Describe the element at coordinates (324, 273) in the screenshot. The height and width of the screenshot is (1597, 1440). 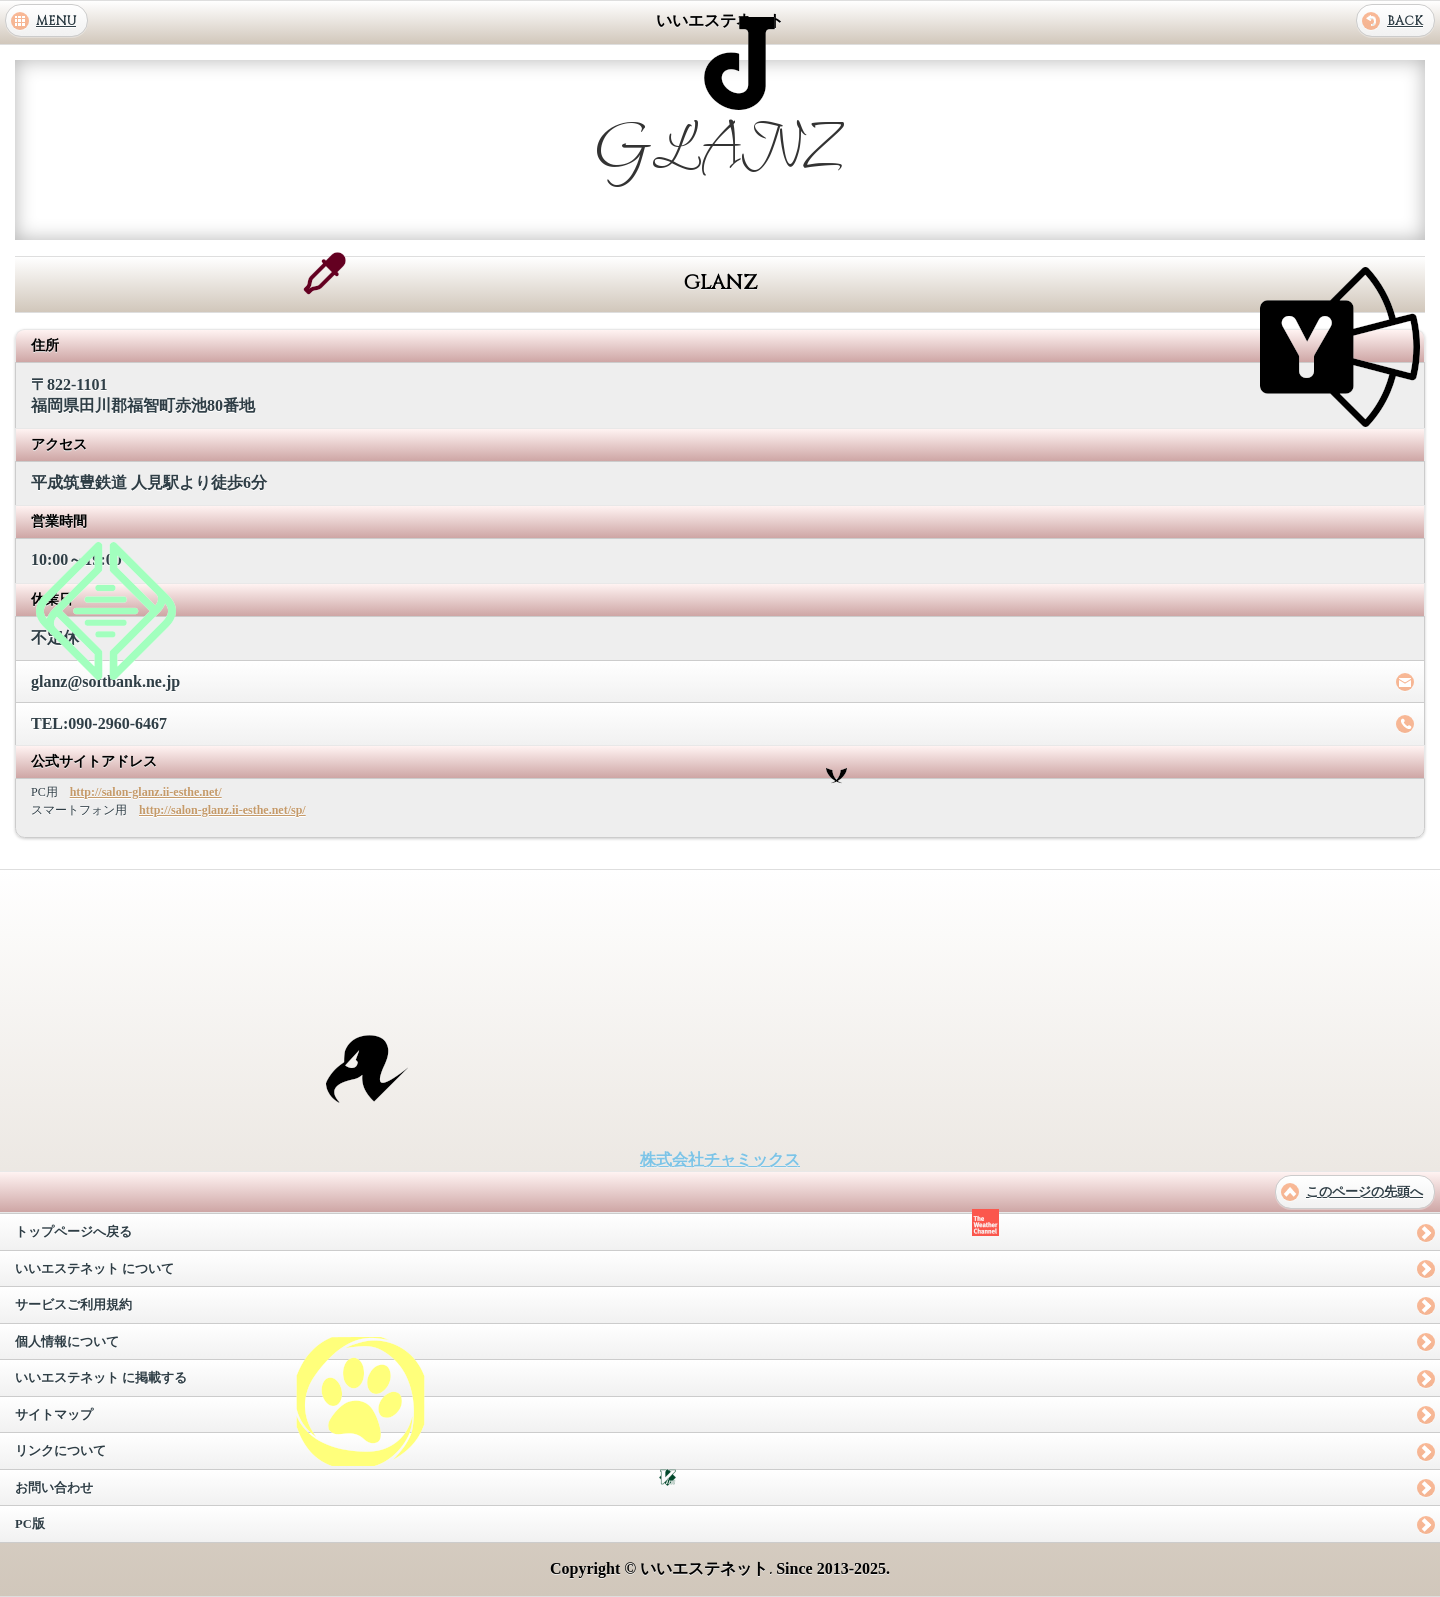
I see `pick a color from the screen` at that location.